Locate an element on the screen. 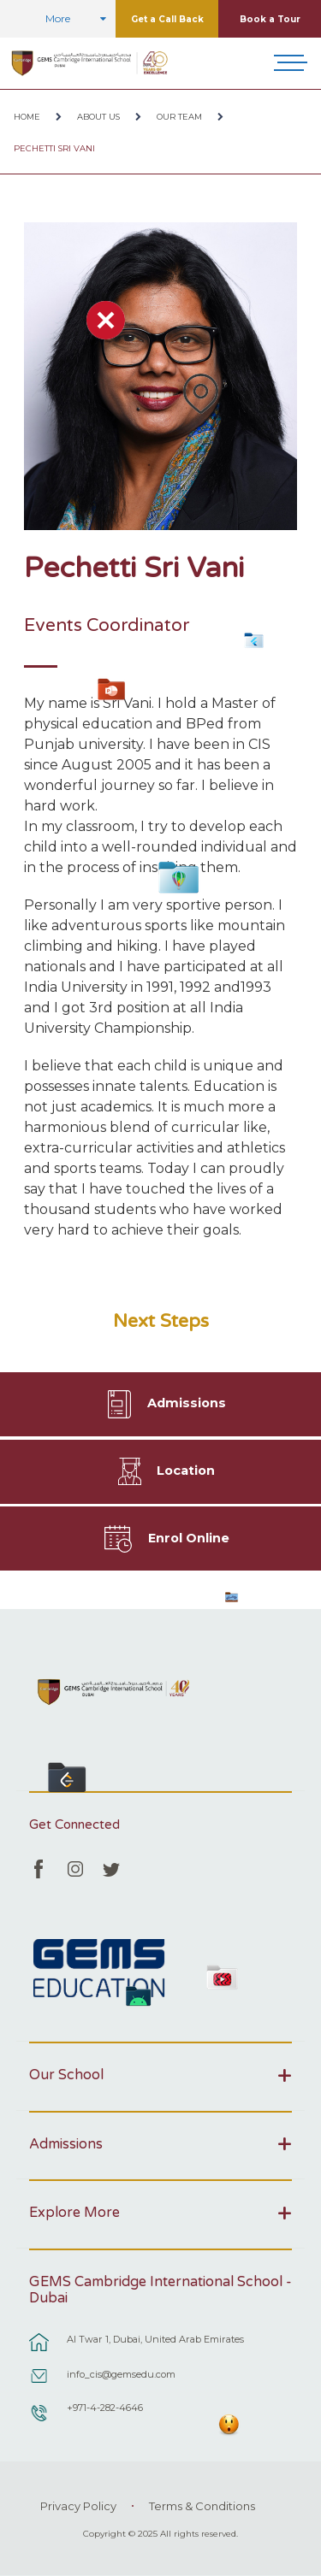  indicates a surprising or unexpected event is located at coordinates (229, 2425).